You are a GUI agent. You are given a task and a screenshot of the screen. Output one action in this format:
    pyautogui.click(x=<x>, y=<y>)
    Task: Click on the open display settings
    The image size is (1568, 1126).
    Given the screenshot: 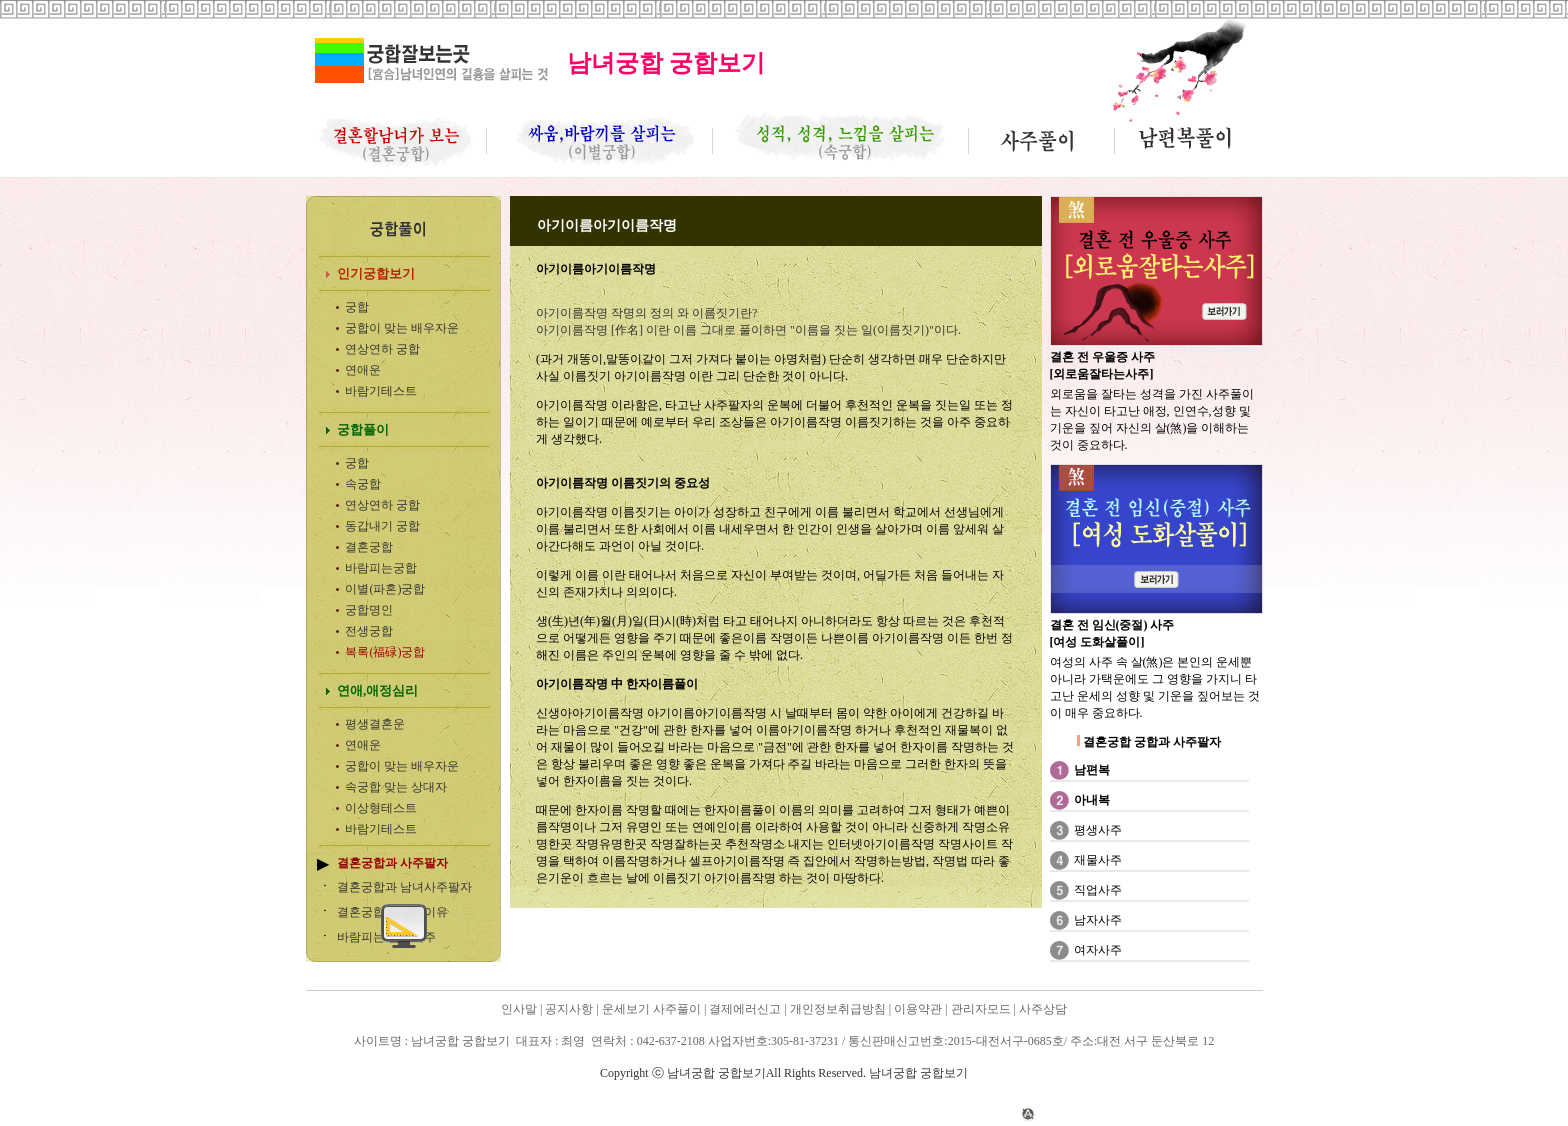 What is the action you would take?
    pyautogui.click(x=404, y=926)
    